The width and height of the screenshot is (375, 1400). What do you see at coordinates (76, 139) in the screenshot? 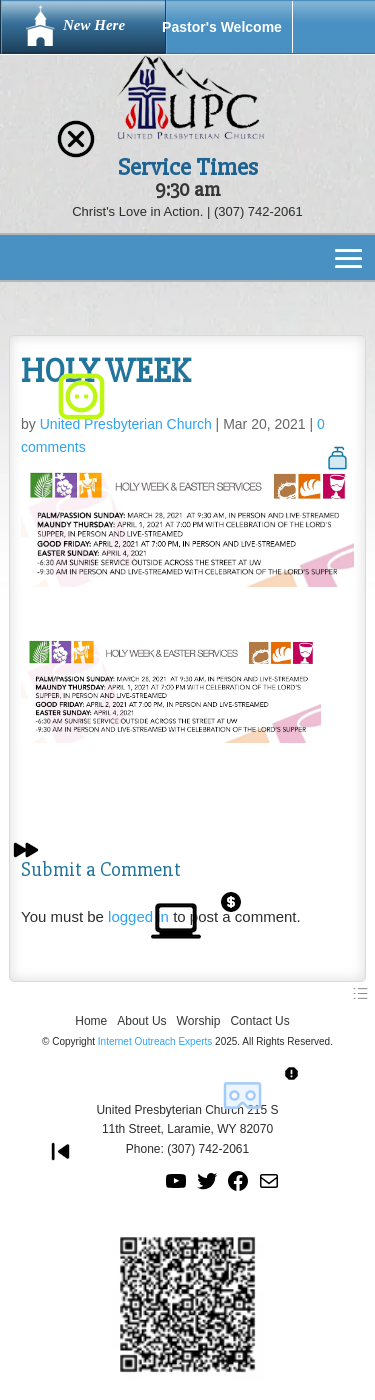
I see `playstation cross button symbol` at bounding box center [76, 139].